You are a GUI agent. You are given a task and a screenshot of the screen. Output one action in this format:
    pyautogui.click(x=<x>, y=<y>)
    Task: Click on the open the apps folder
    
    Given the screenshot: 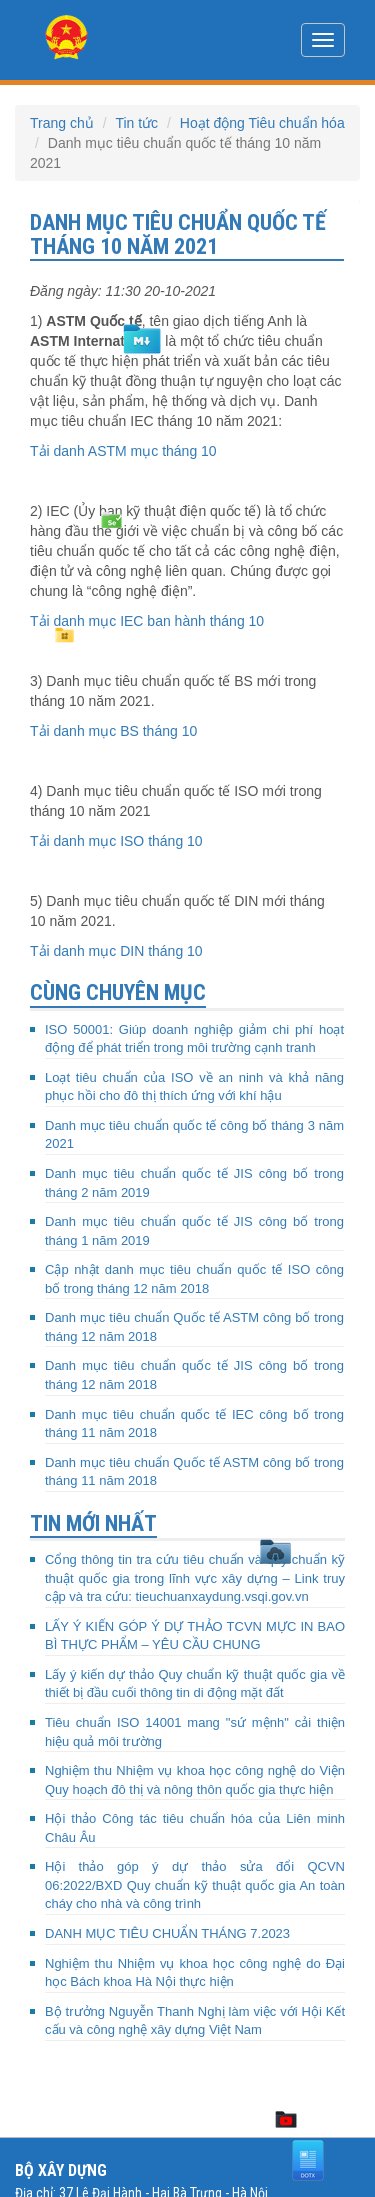 What is the action you would take?
    pyautogui.click(x=64, y=635)
    